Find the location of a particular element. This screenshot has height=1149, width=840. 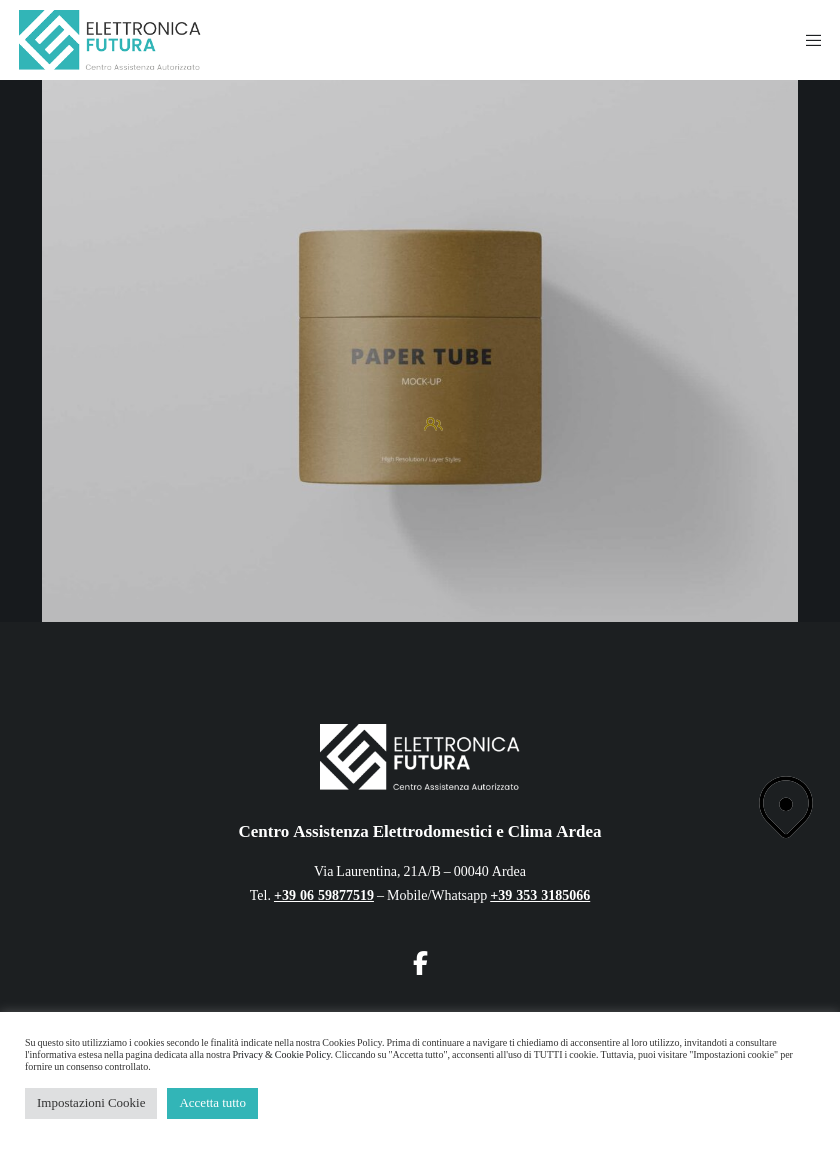

view team members or collaborators is located at coordinates (433, 424).